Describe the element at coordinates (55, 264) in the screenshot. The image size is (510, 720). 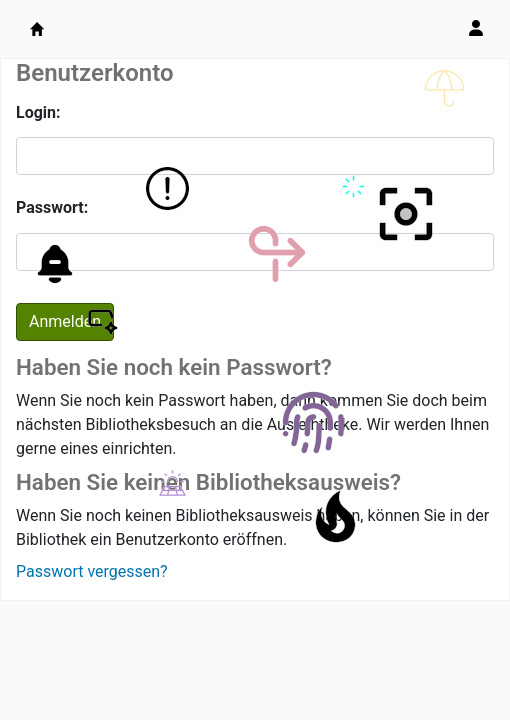
I see `remove a notification or alert` at that location.